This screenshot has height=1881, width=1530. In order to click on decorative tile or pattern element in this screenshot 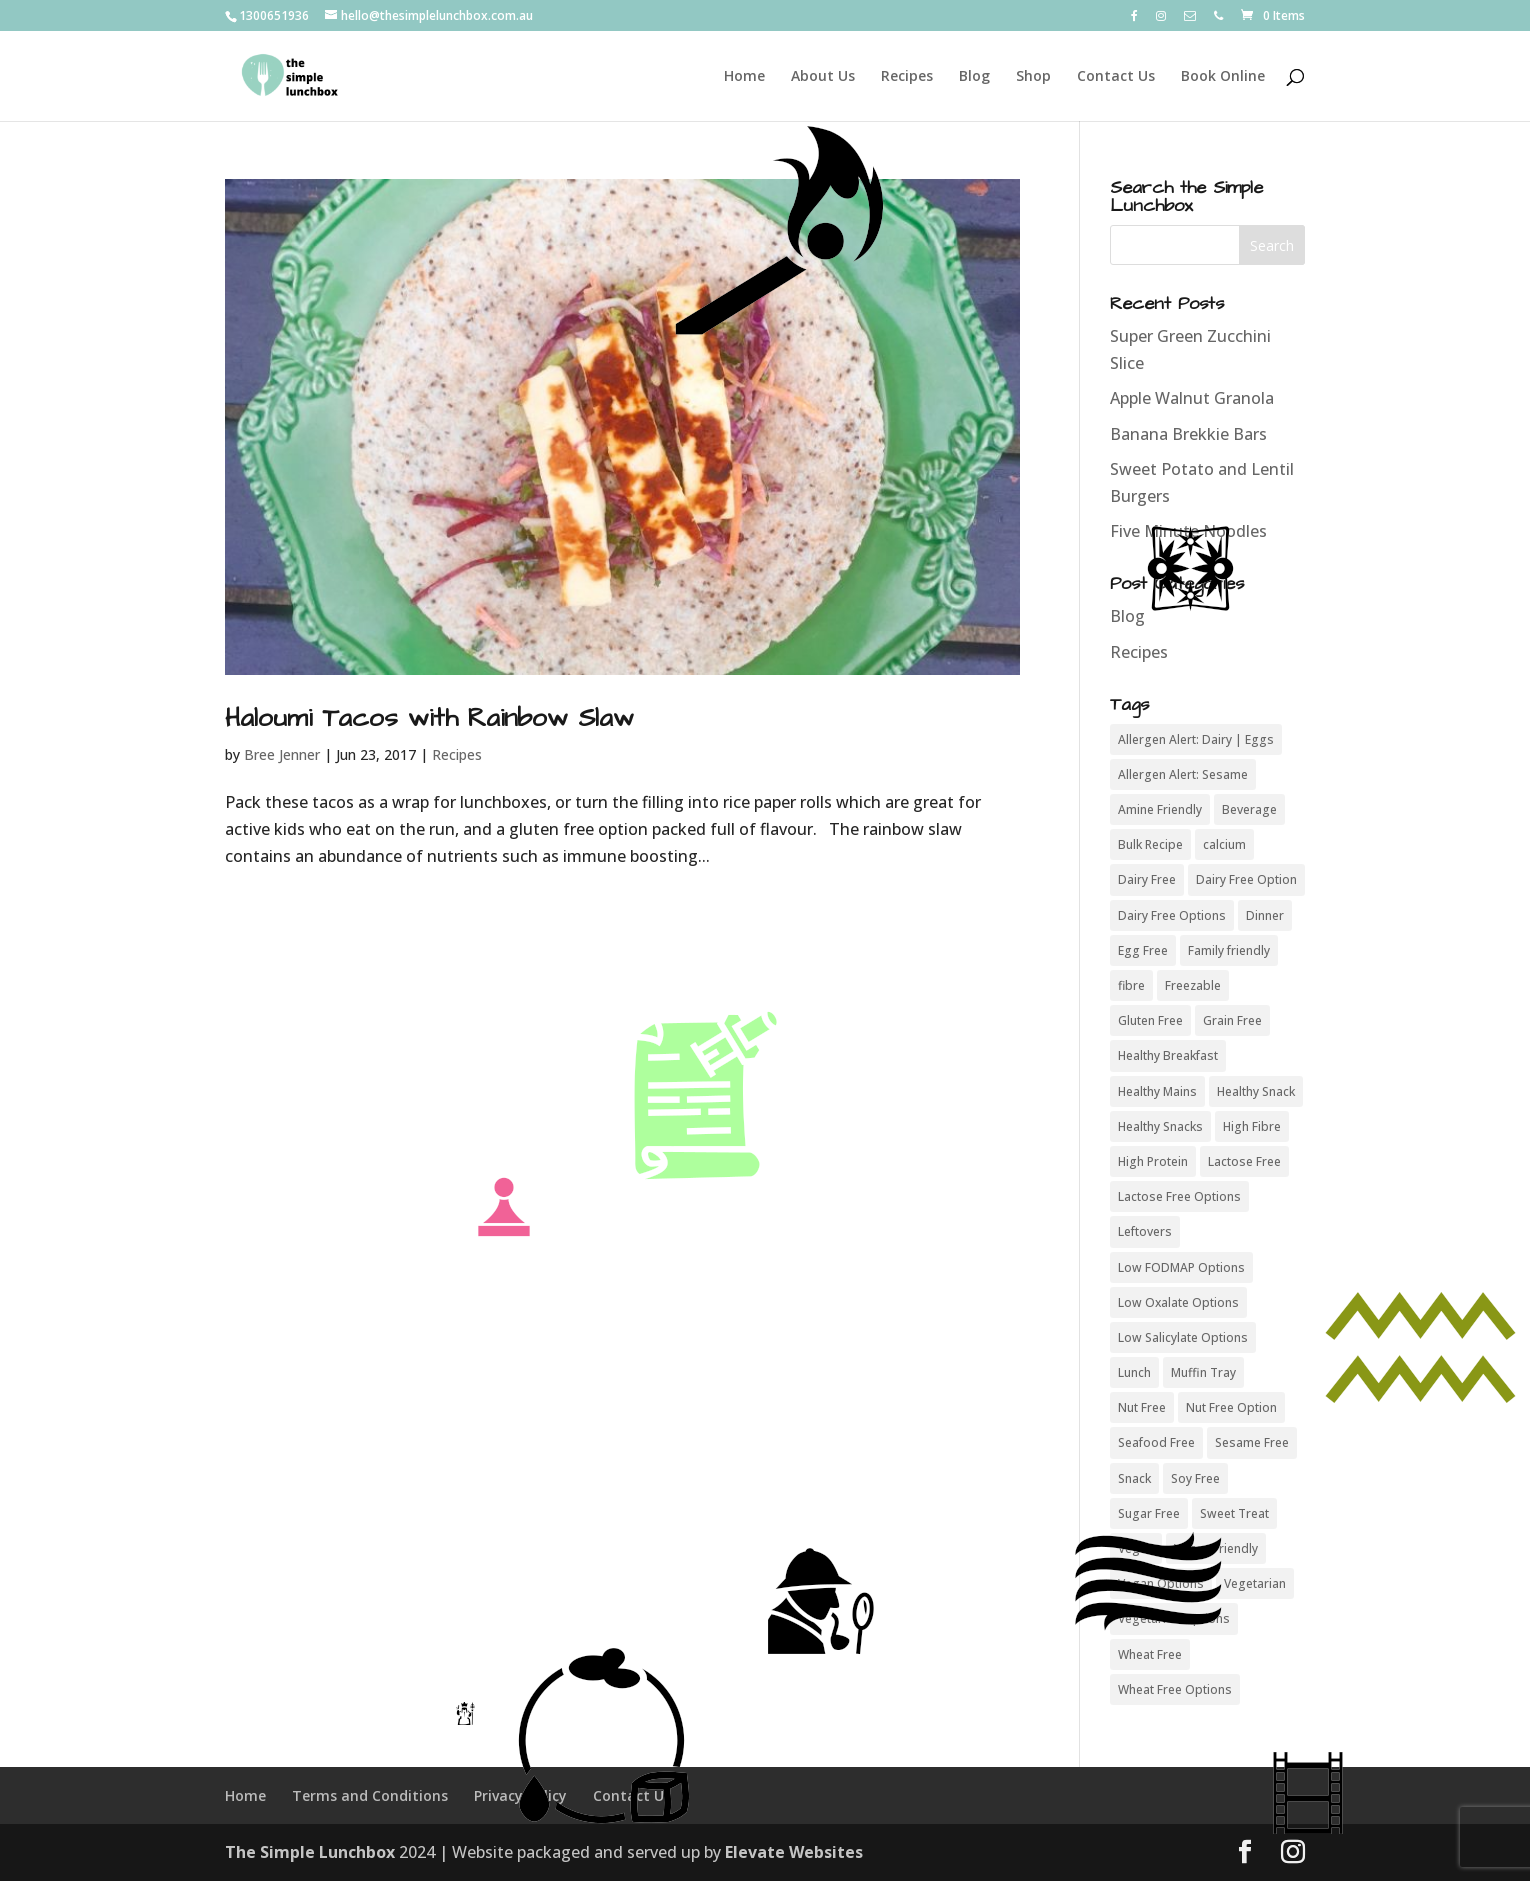, I will do `click(1190, 568)`.